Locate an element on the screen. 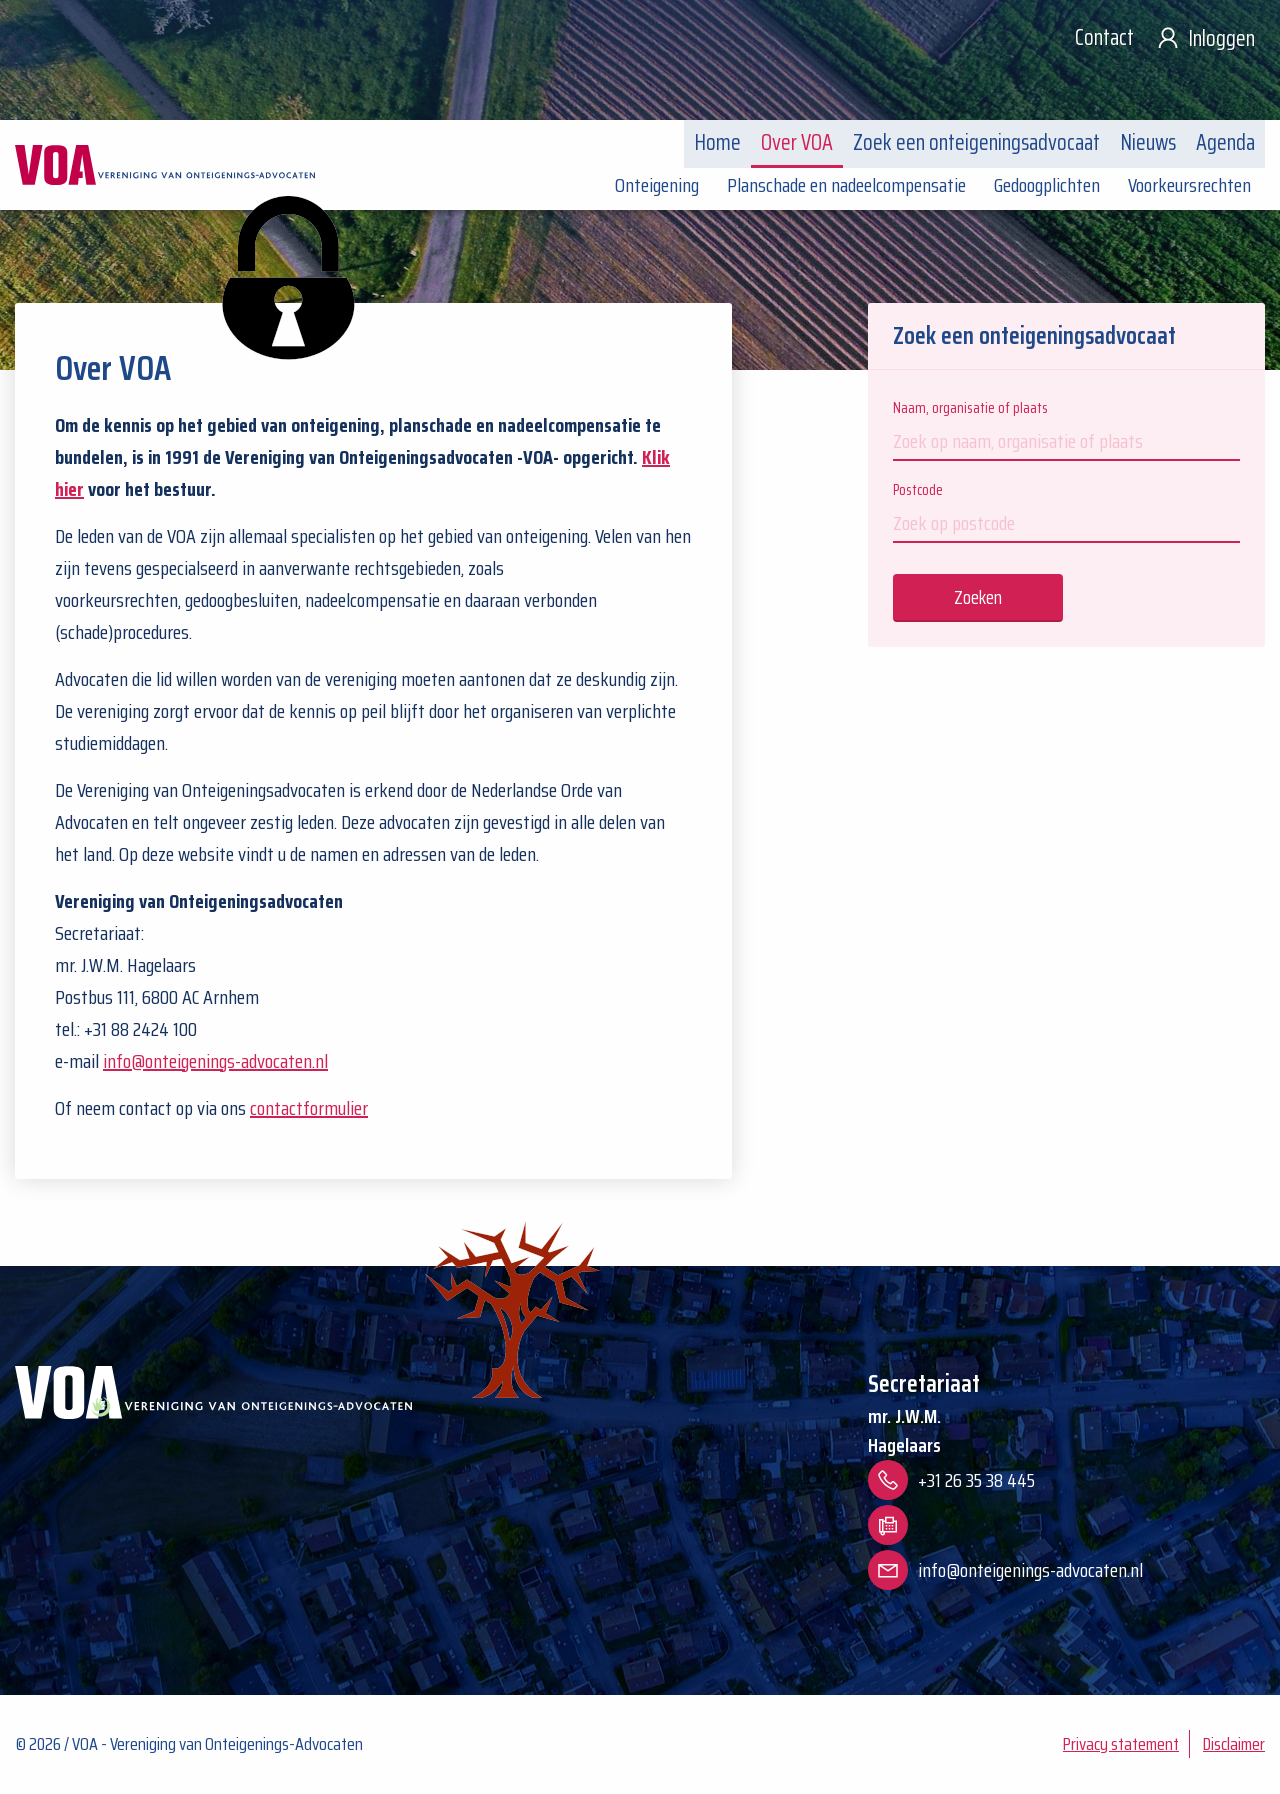 Image resolution: width=1280 pixels, height=1794 pixels. dead or withered tree element in a game interface is located at coordinates (513, 1311).